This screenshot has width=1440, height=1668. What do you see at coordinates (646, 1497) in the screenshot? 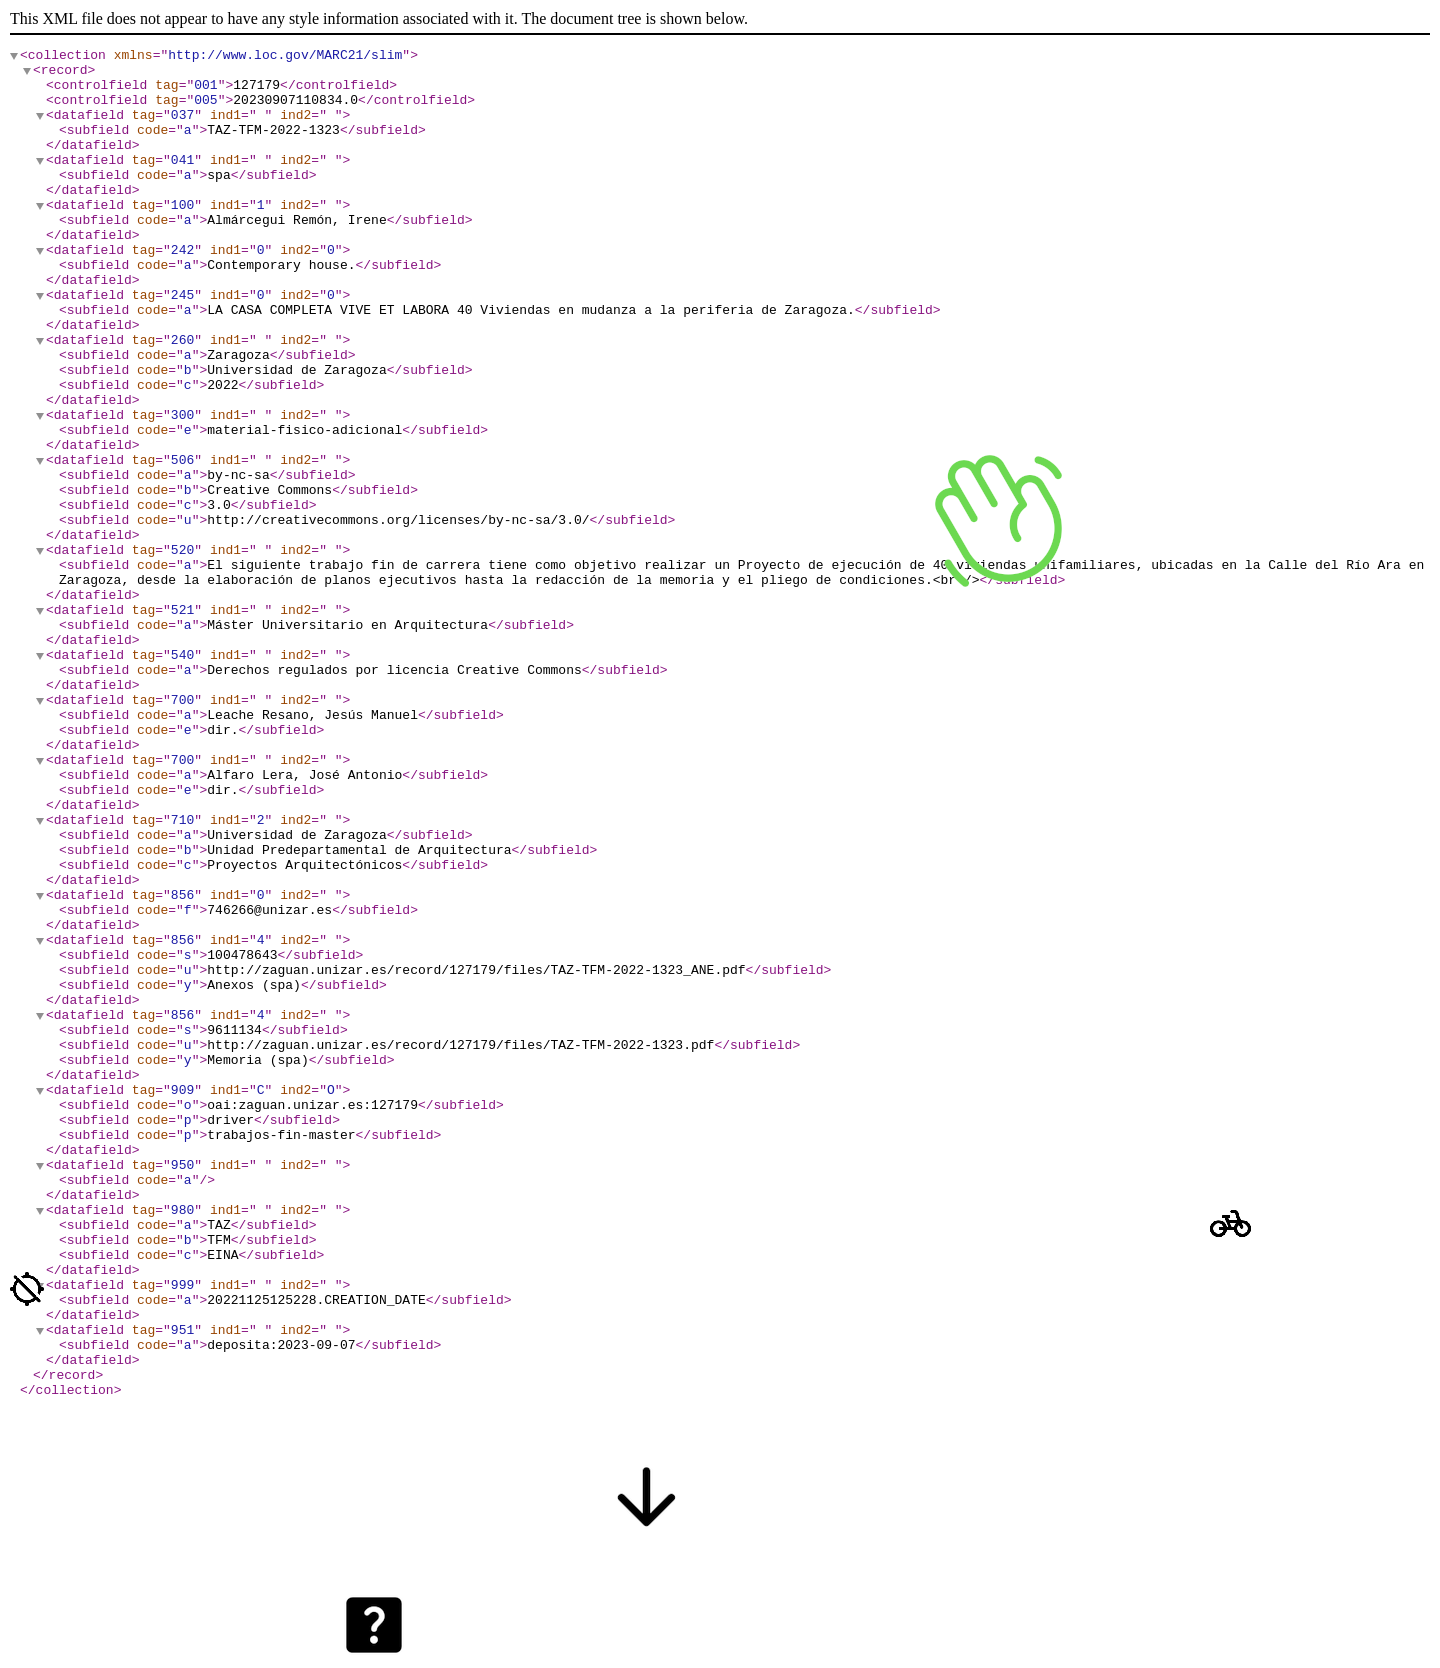
I see `scroll down or view more content below` at bounding box center [646, 1497].